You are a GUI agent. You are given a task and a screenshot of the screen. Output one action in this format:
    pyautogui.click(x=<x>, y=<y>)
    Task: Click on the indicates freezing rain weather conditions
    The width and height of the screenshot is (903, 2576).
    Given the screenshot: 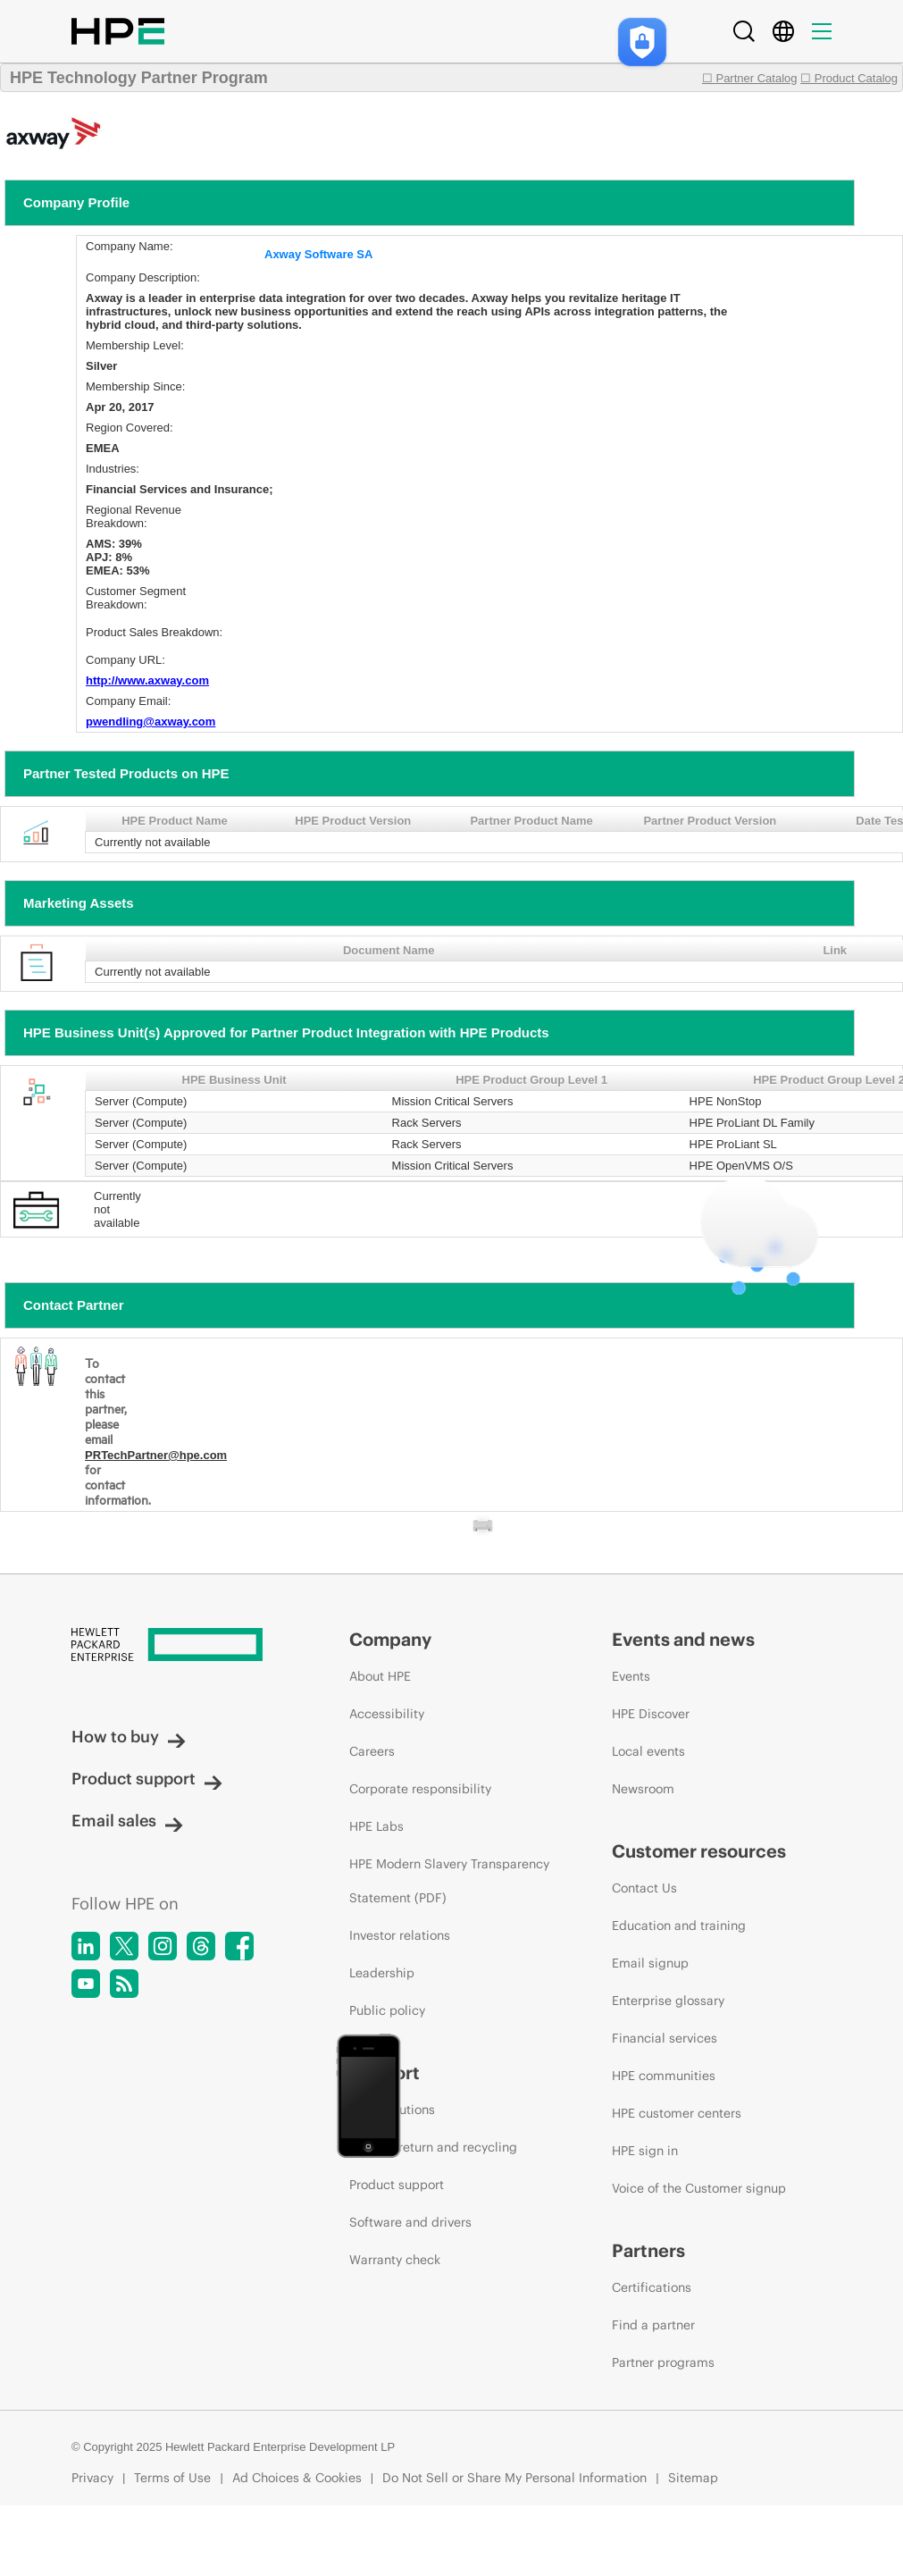 What is the action you would take?
    pyautogui.click(x=759, y=1236)
    